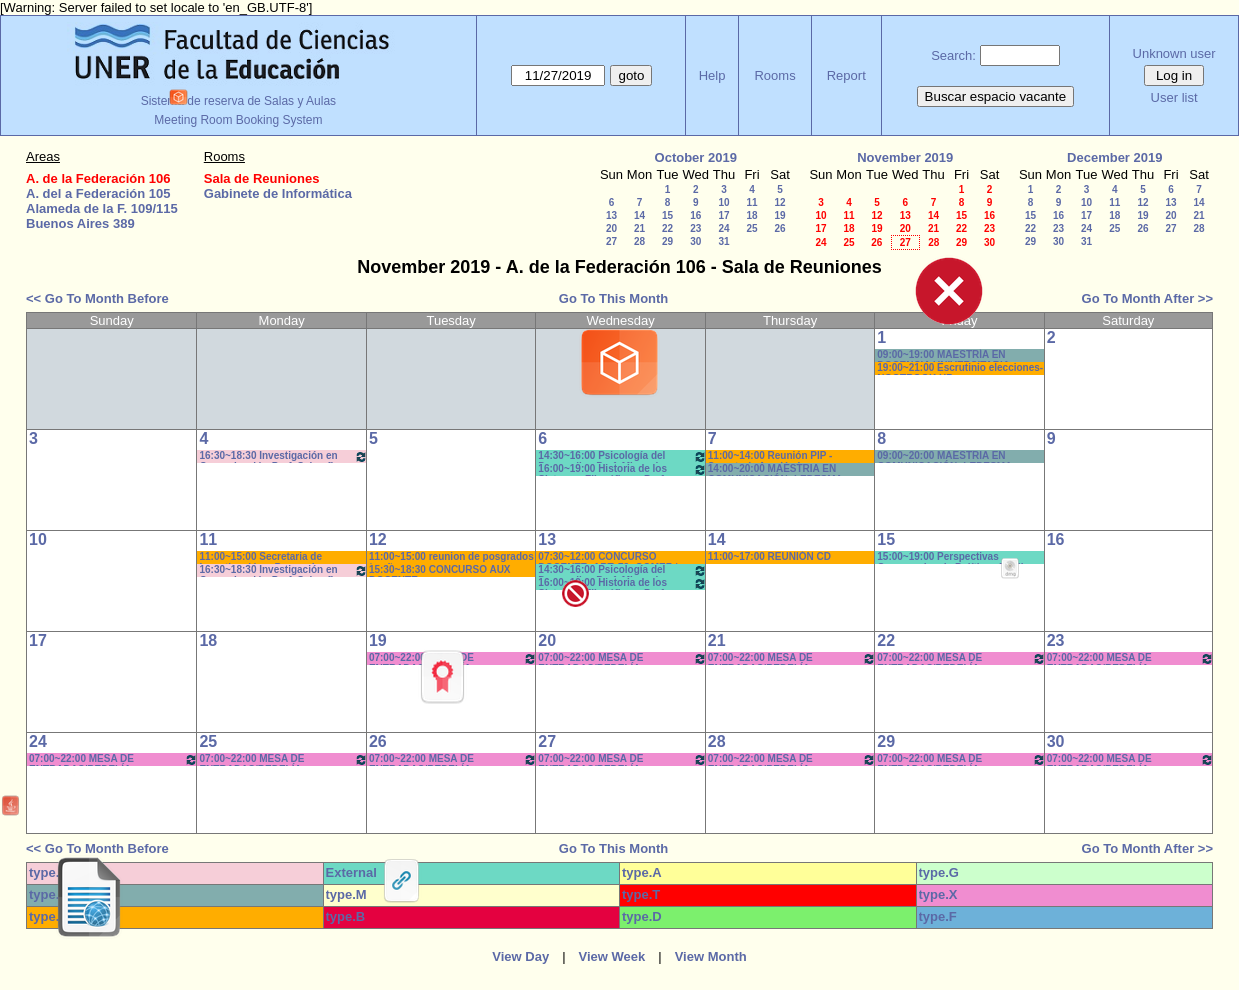 The width and height of the screenshot is (1239, 990). What do you see at coordinates (619, 359) in the screenshot?
I see `open a 3ds file` at bounding box center [619, 359].